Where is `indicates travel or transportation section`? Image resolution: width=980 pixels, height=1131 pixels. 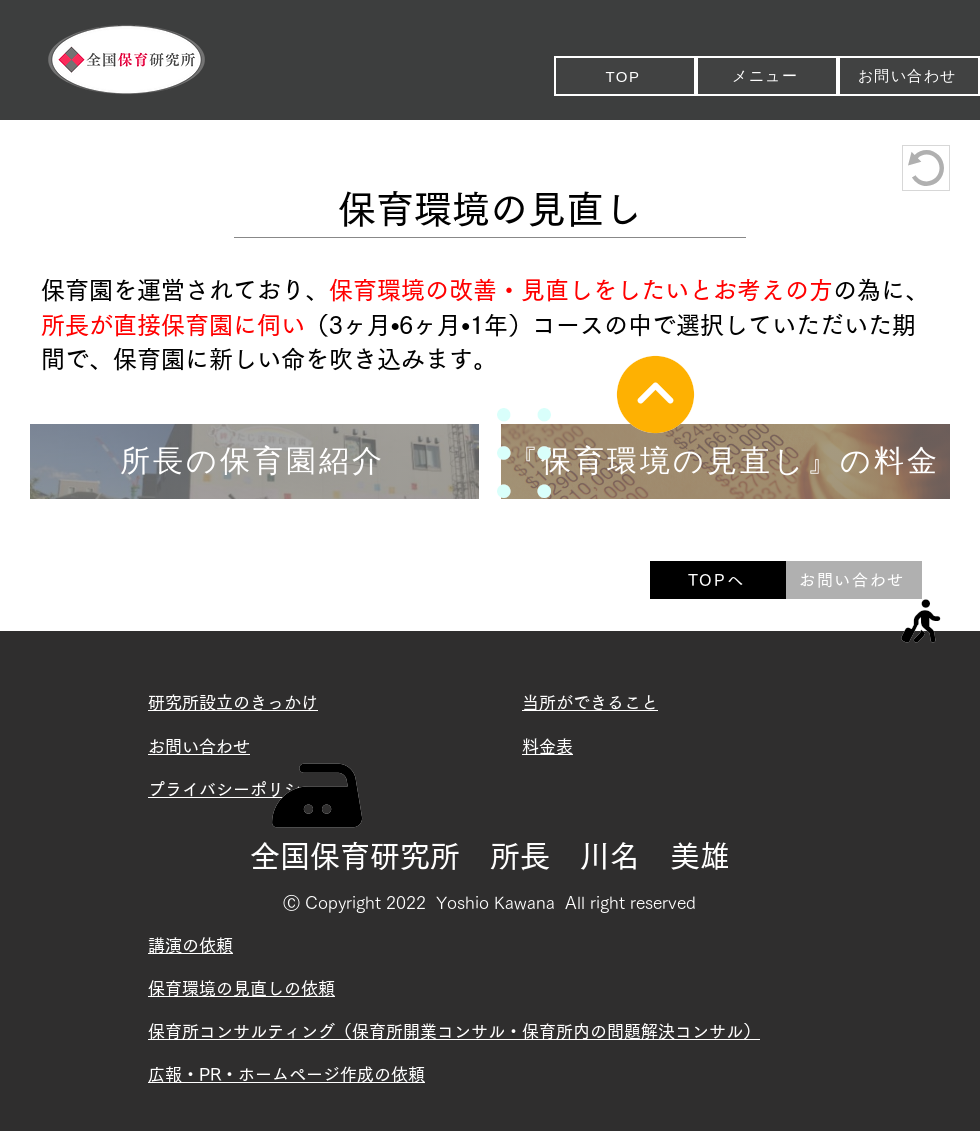
indicates travel or transportation section is located at coordinates (921, 621).